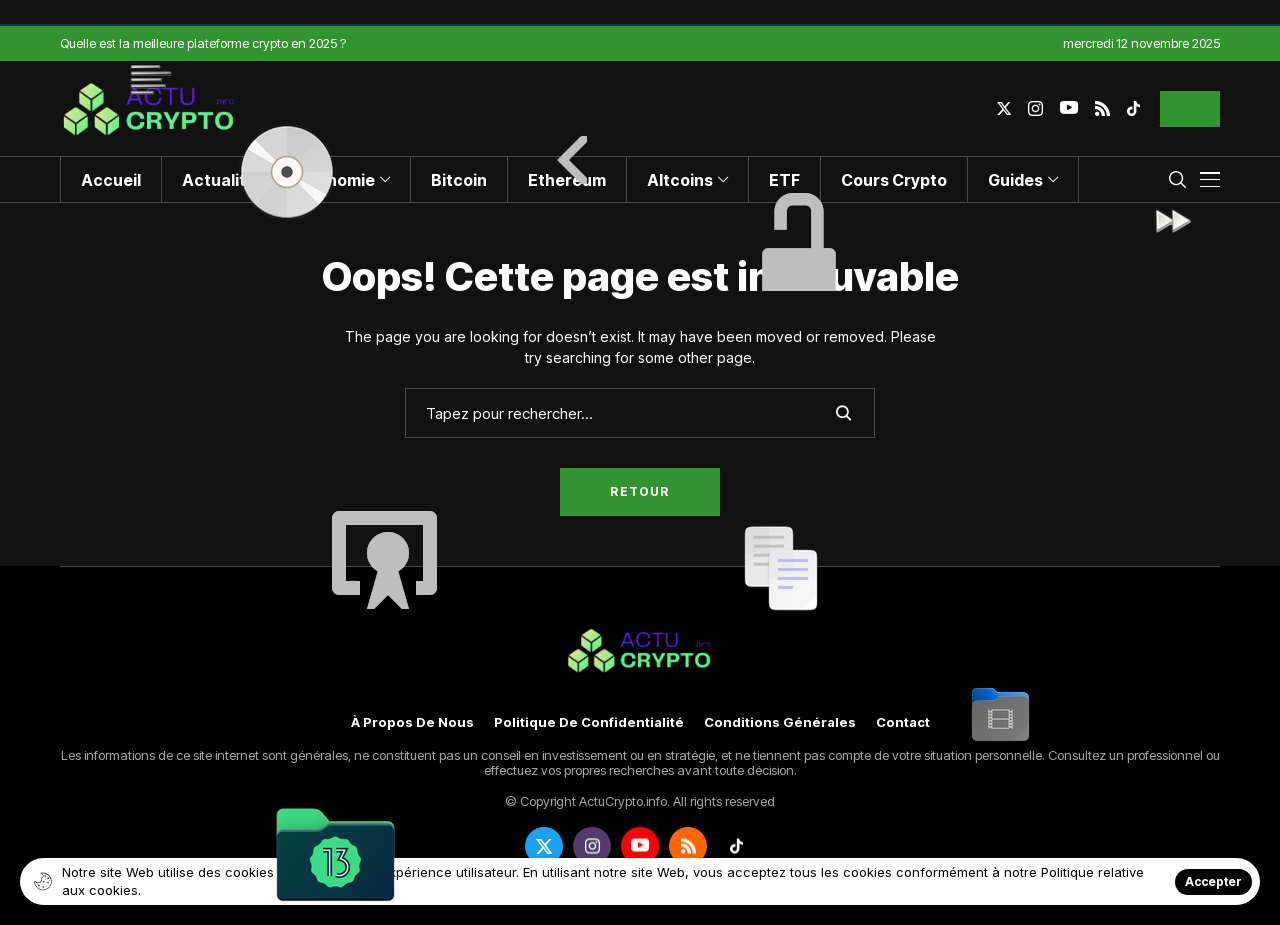 The image size is (1280, 925). I want to click on folder containing android 13 related files, so click(335, 858).